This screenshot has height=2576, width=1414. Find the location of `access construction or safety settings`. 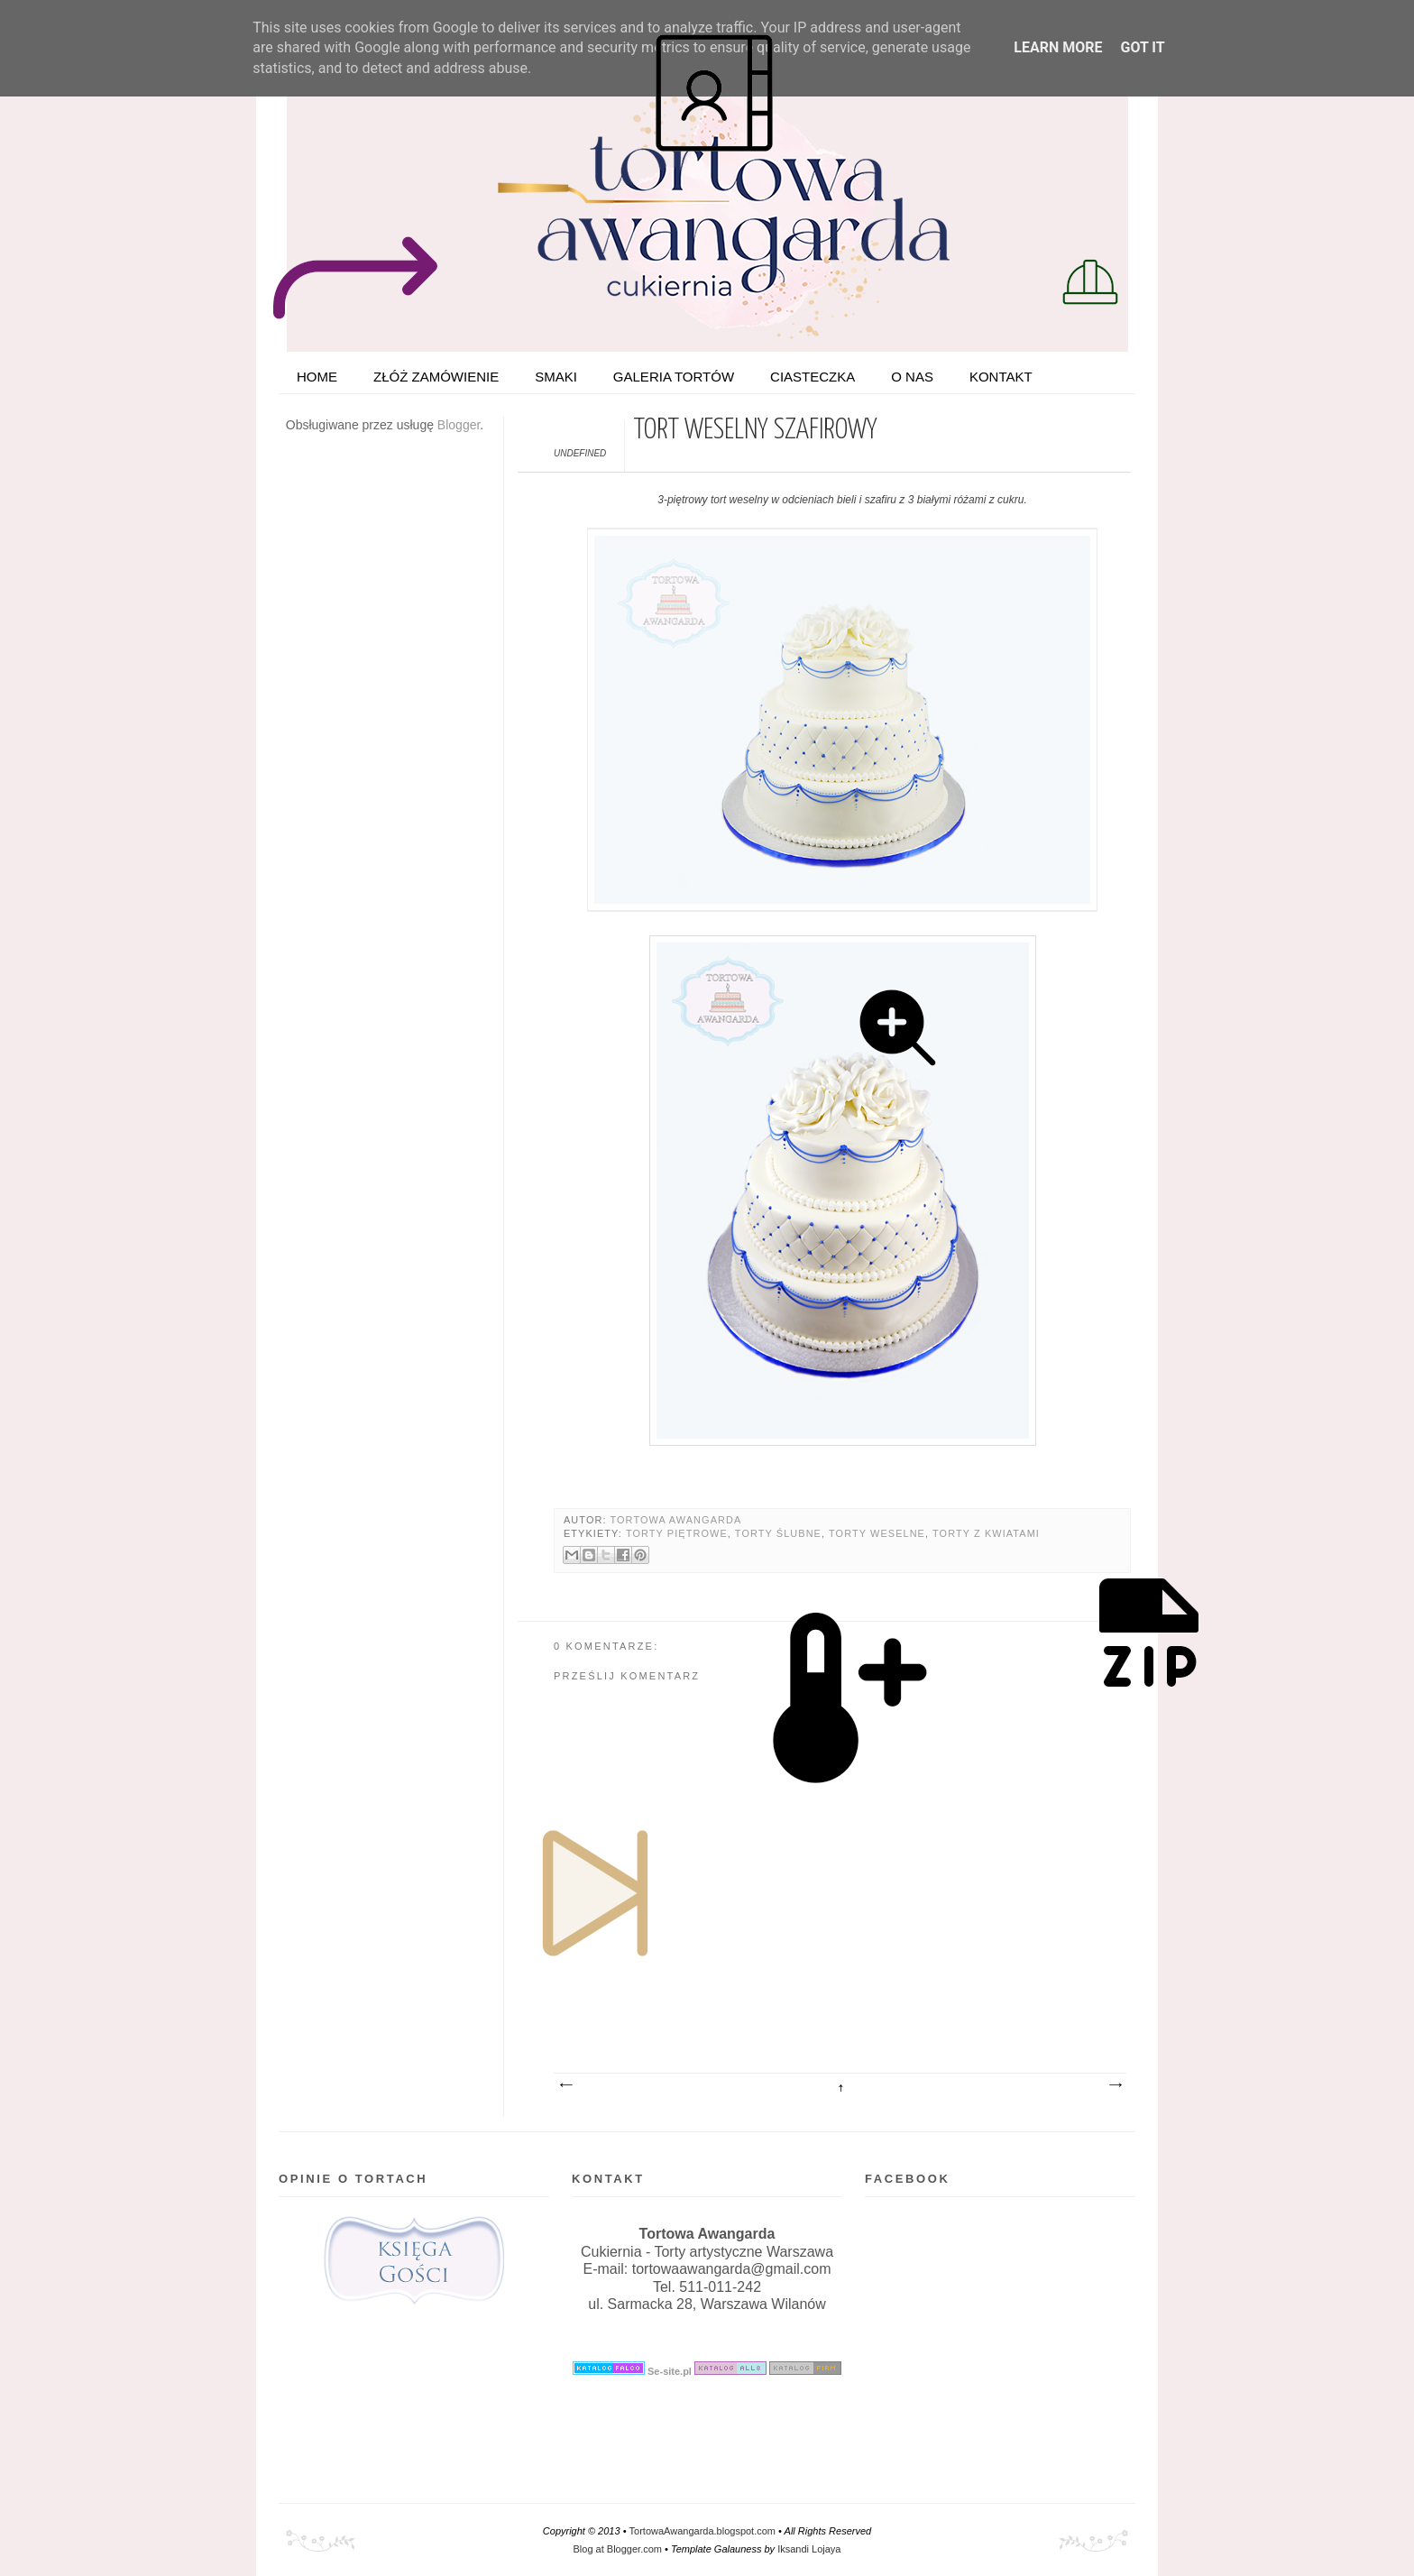

access construction or safety settings is located at coordinates (1090, 285).